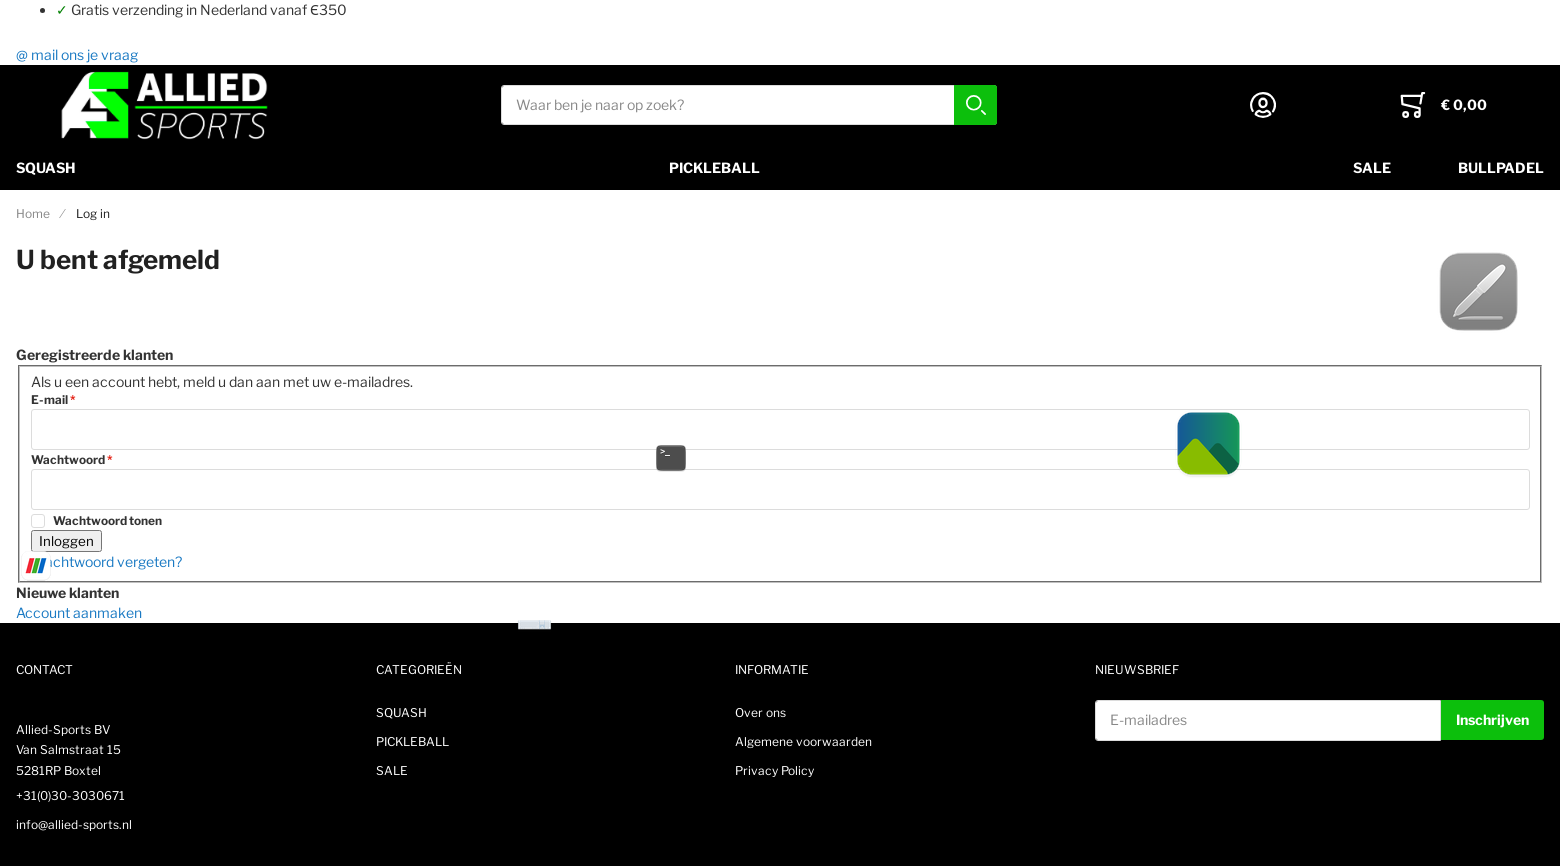  What do you see at coordinates (1478, 291) in the screenshot?
I see `open Pages for document editing` at bounding box center [1478, 291].